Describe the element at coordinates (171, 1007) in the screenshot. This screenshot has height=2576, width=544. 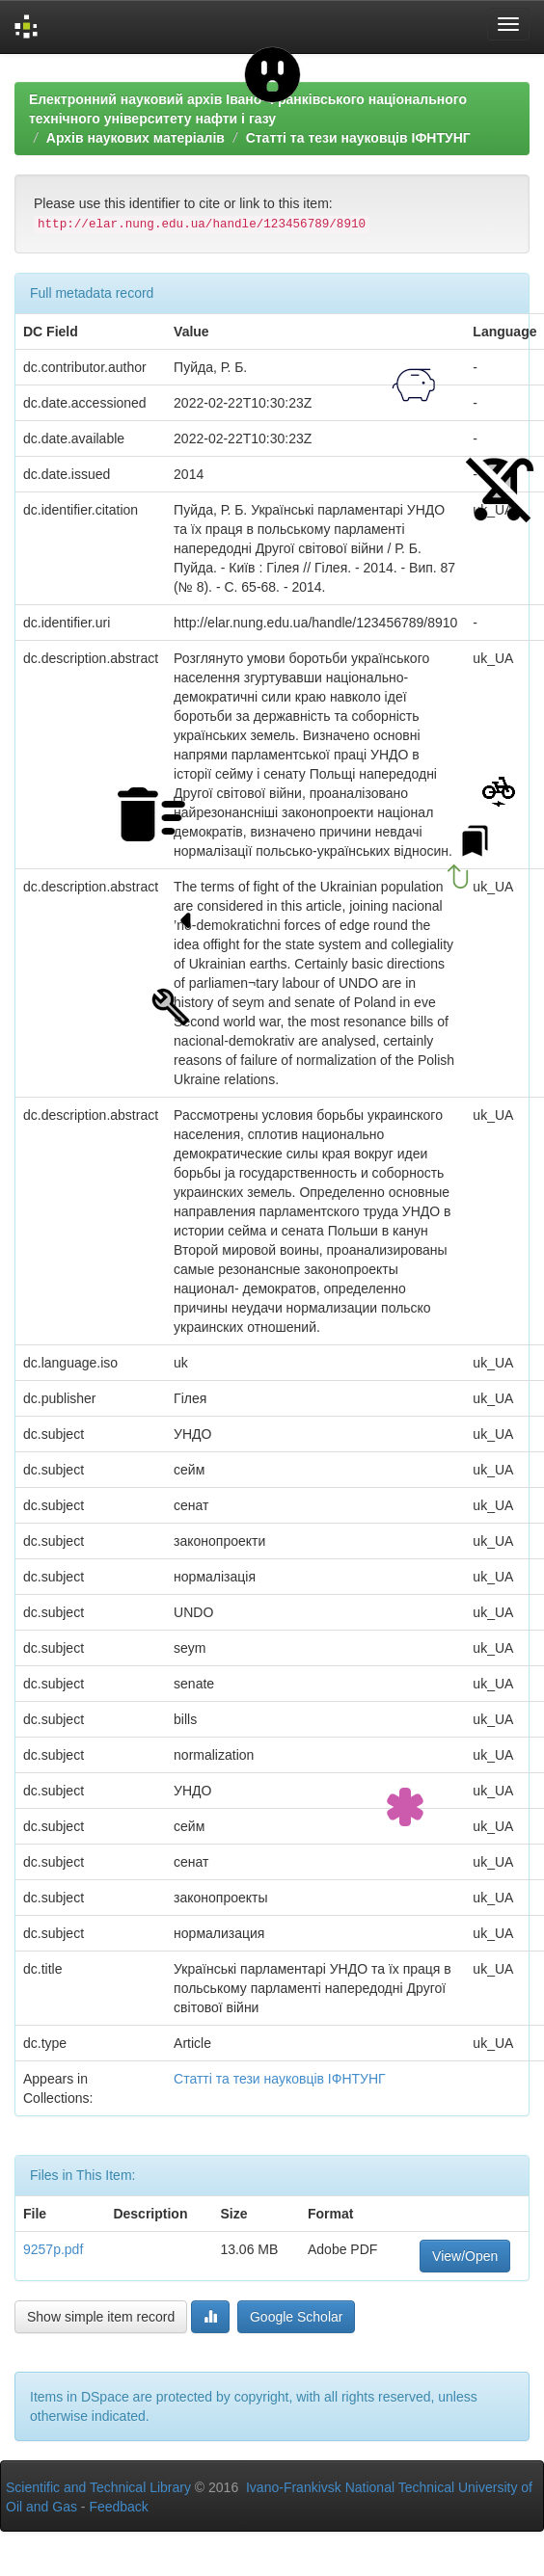
I see `access settings or configuration options` at that location.